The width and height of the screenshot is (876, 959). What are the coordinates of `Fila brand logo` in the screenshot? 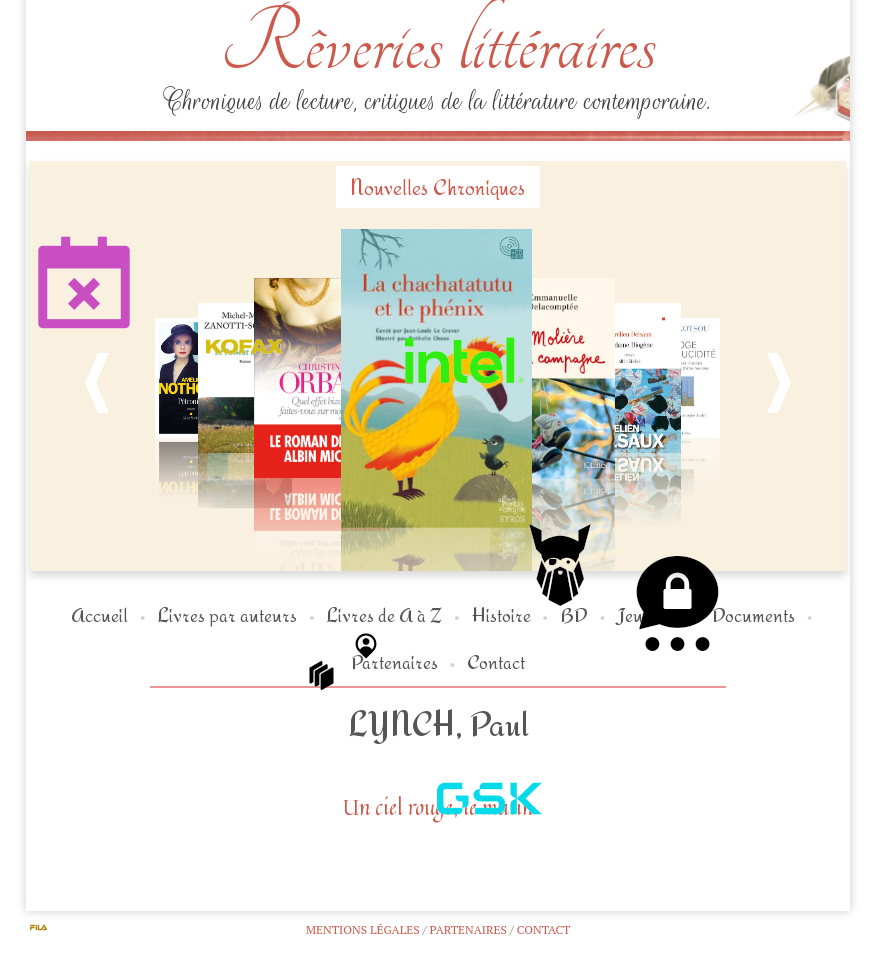 It's located at (38, 927).